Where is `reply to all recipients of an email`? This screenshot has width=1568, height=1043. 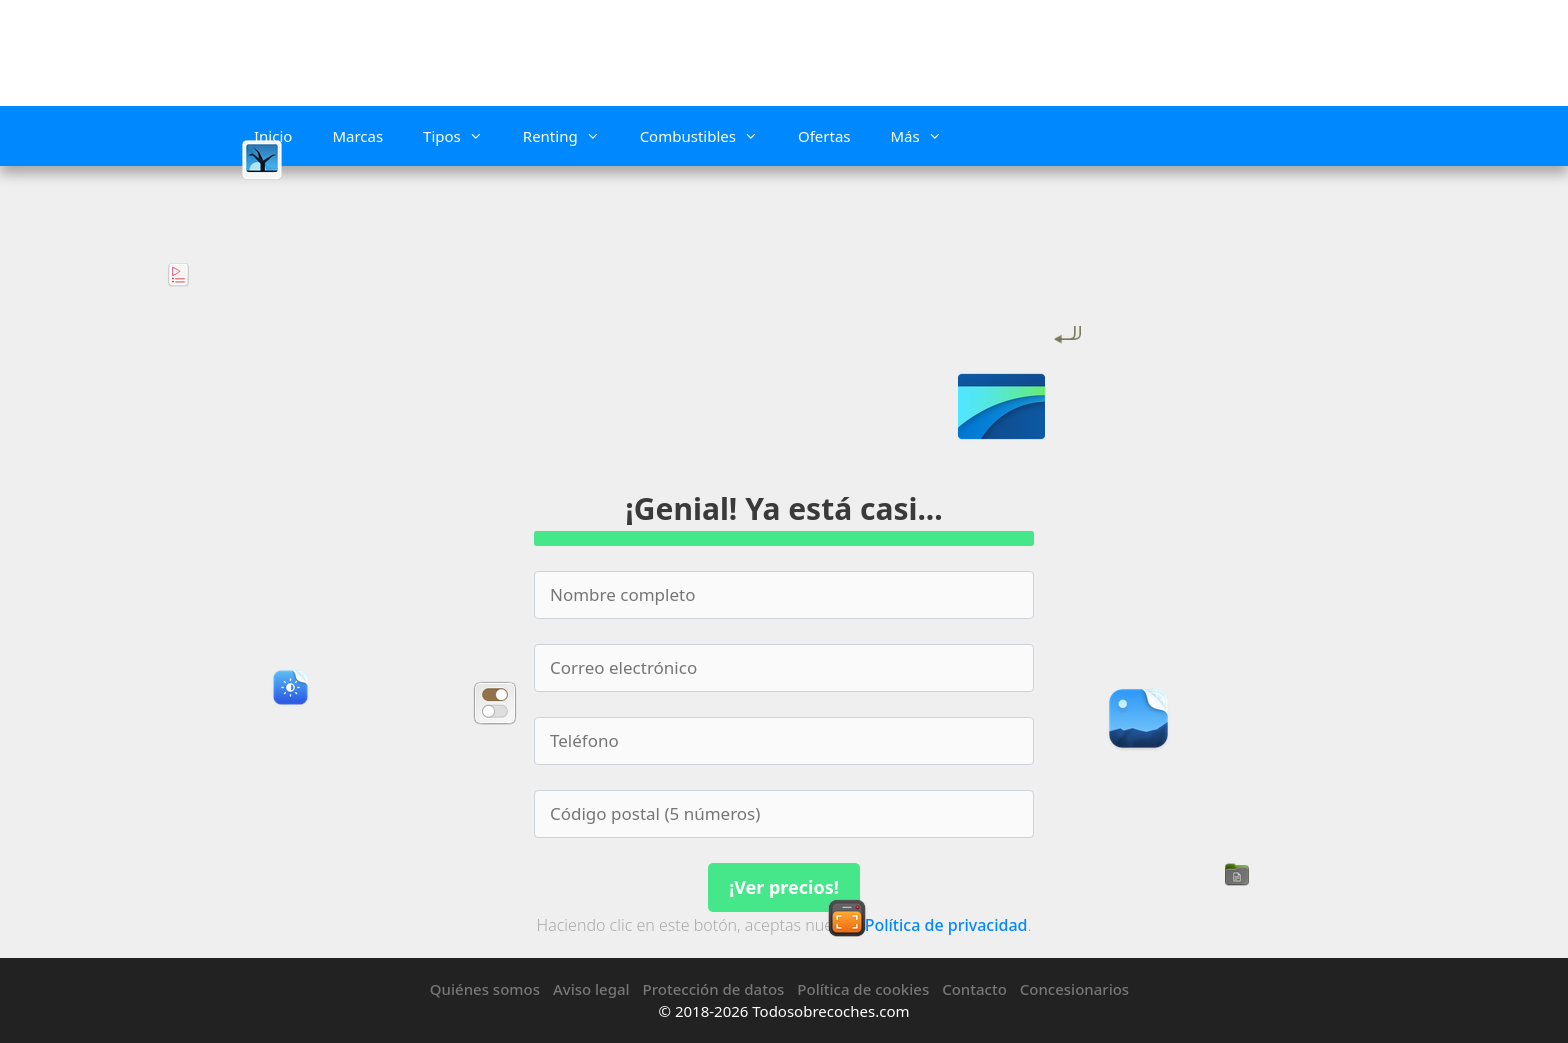 reply to all recipients of an email is located at coordinates (1067, 333).